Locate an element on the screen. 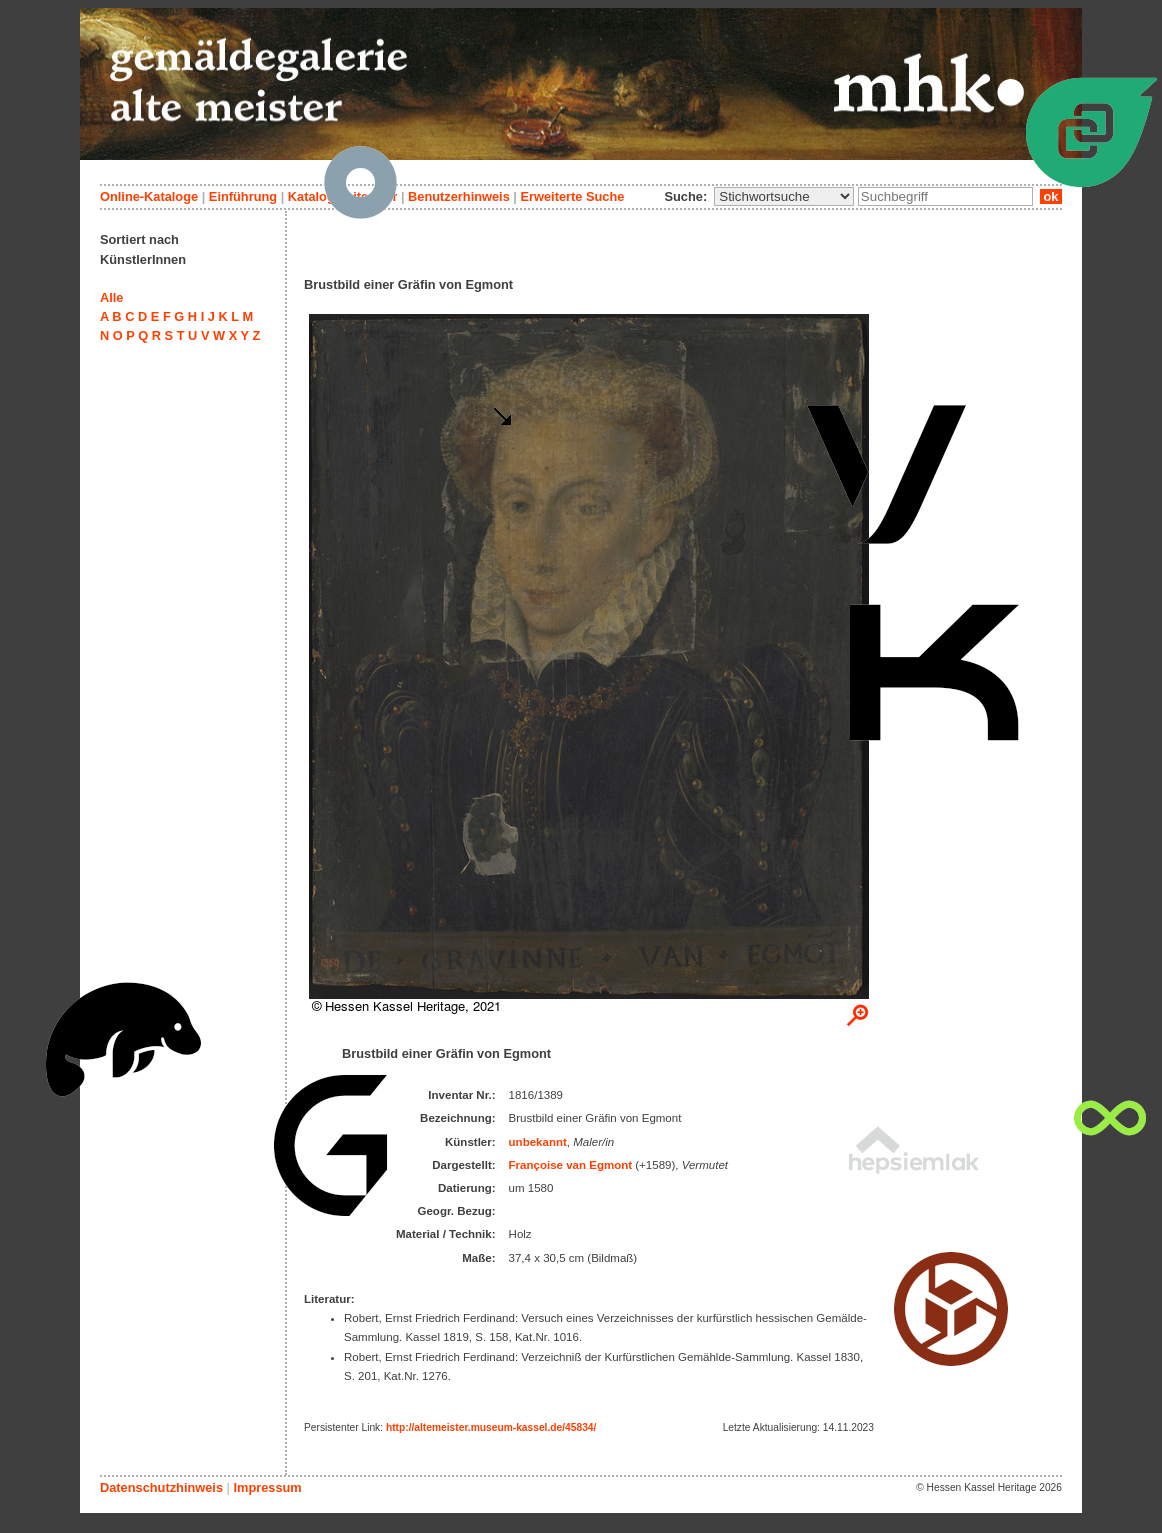 This screenshot has width=1162, height=1533. a selected radio button option is located at coordinates (360, 182).